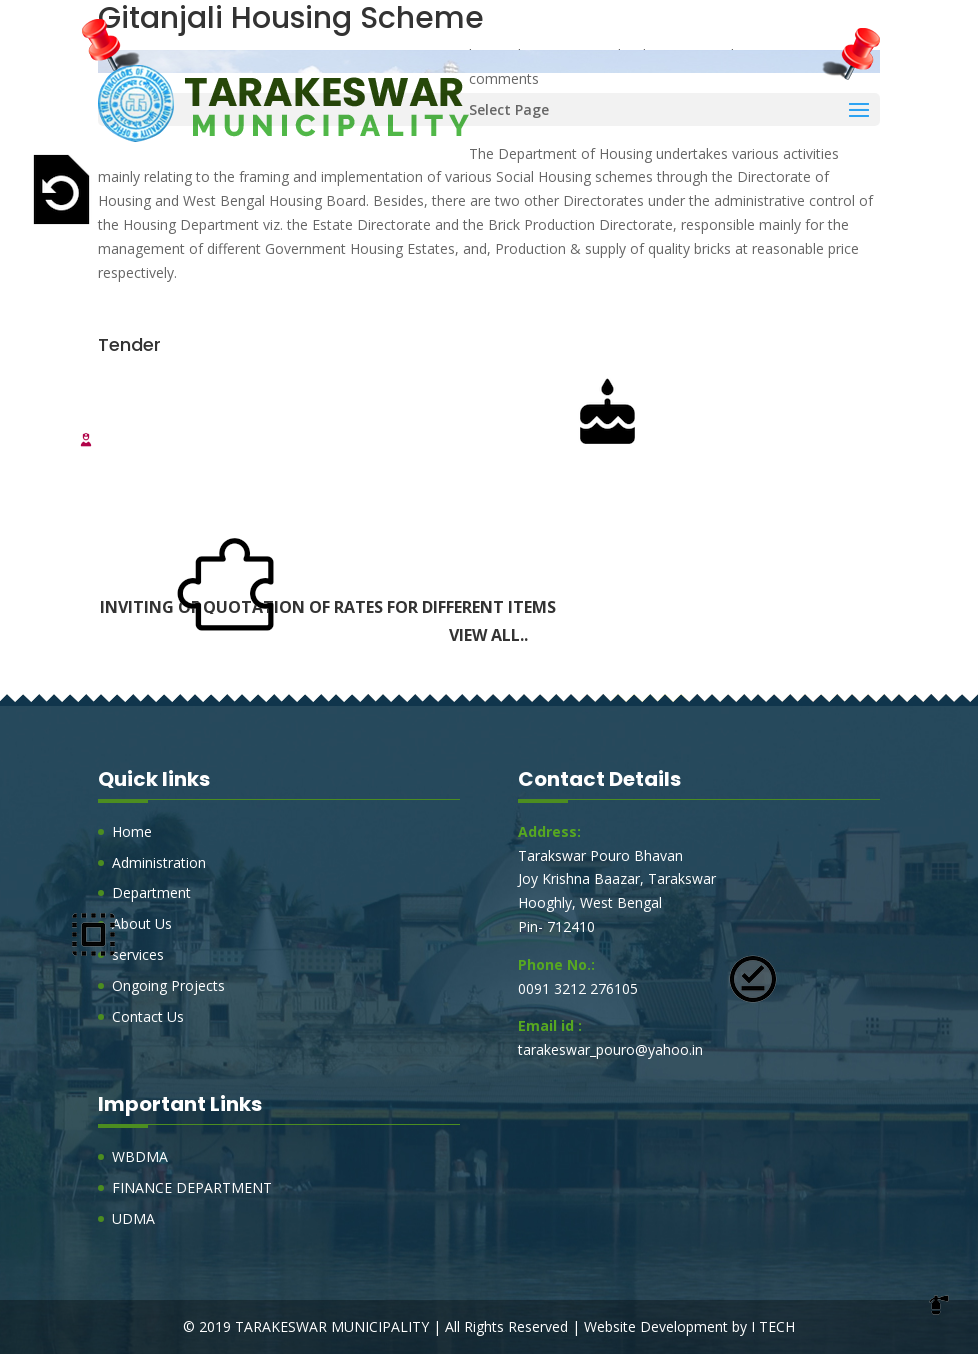 Image resolution: width=978 pixels, height=1354 pixels. I want to click on indicates content is available offline, so click(753, 979).